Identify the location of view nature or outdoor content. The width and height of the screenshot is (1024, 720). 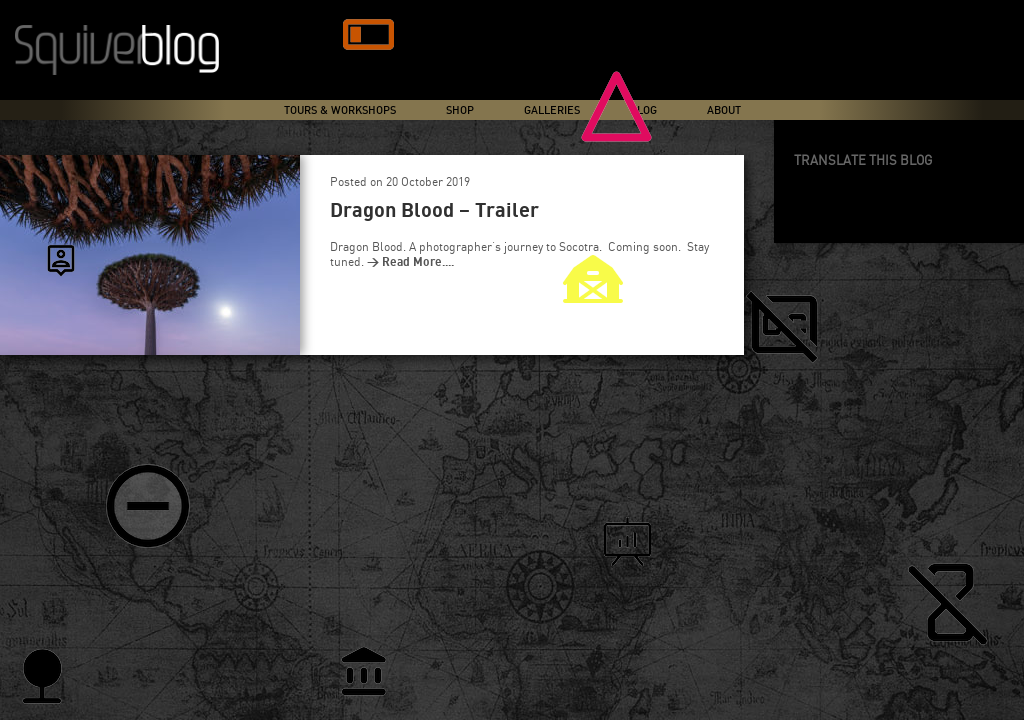
(42, 676).